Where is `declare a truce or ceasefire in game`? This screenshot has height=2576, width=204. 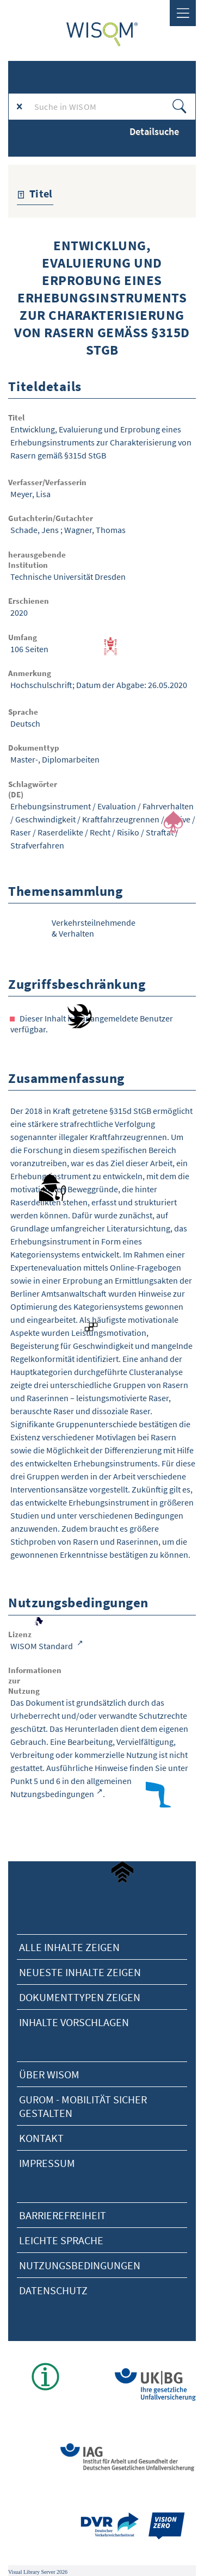
declare a truce or ceasefire in game is located at coordinates (39, 1621).